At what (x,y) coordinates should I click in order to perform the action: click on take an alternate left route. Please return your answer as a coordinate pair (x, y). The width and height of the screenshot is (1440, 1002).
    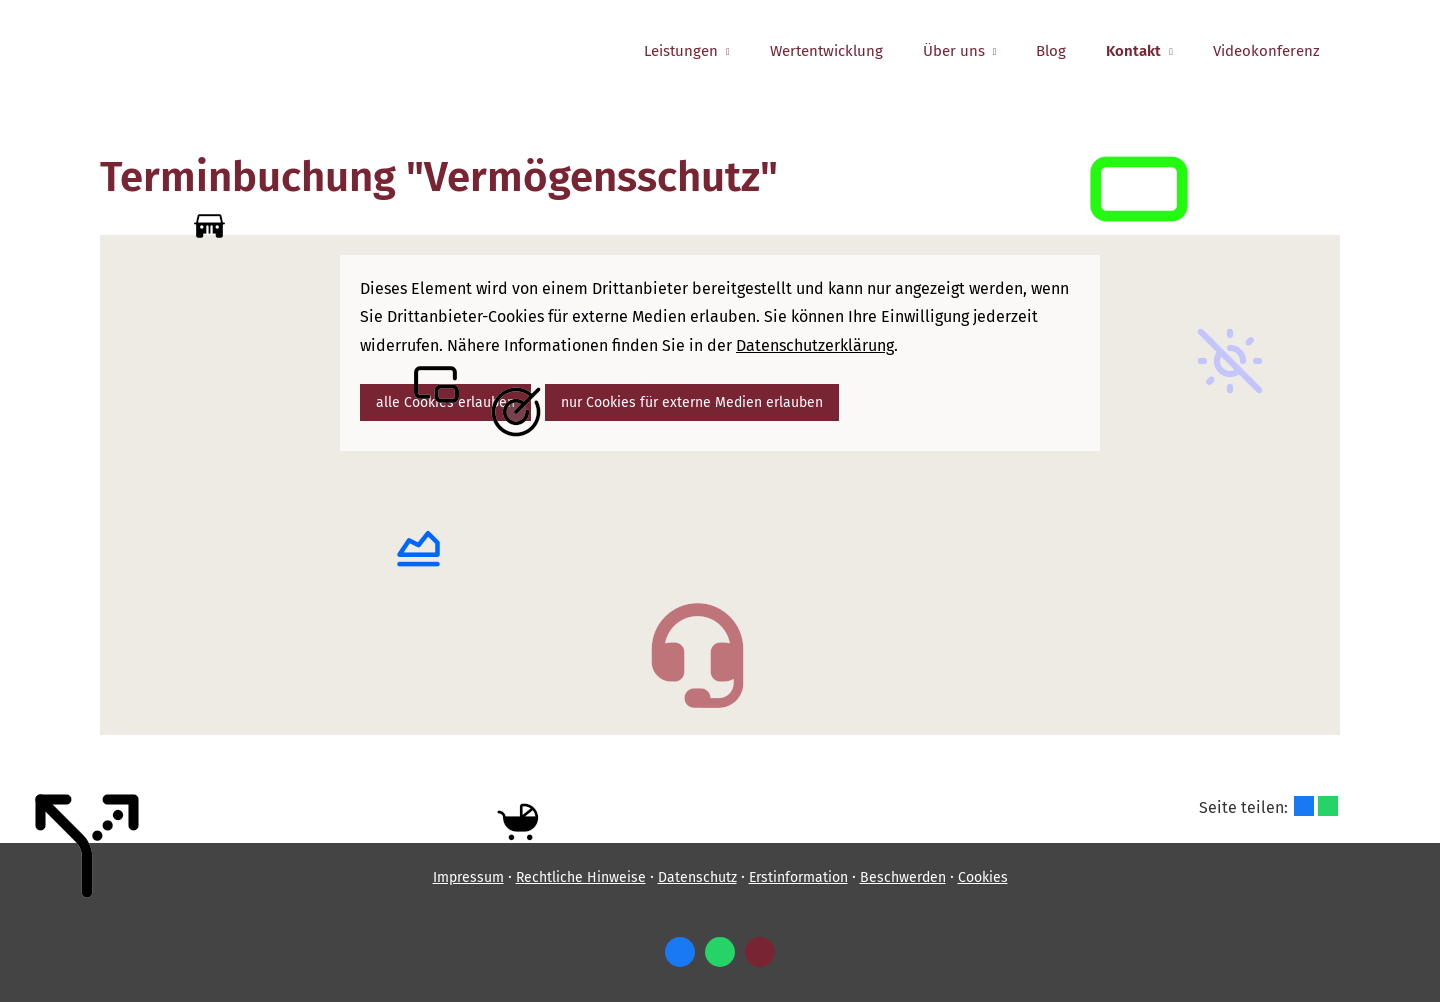
    Looking at the image, I should click on (87, 846).